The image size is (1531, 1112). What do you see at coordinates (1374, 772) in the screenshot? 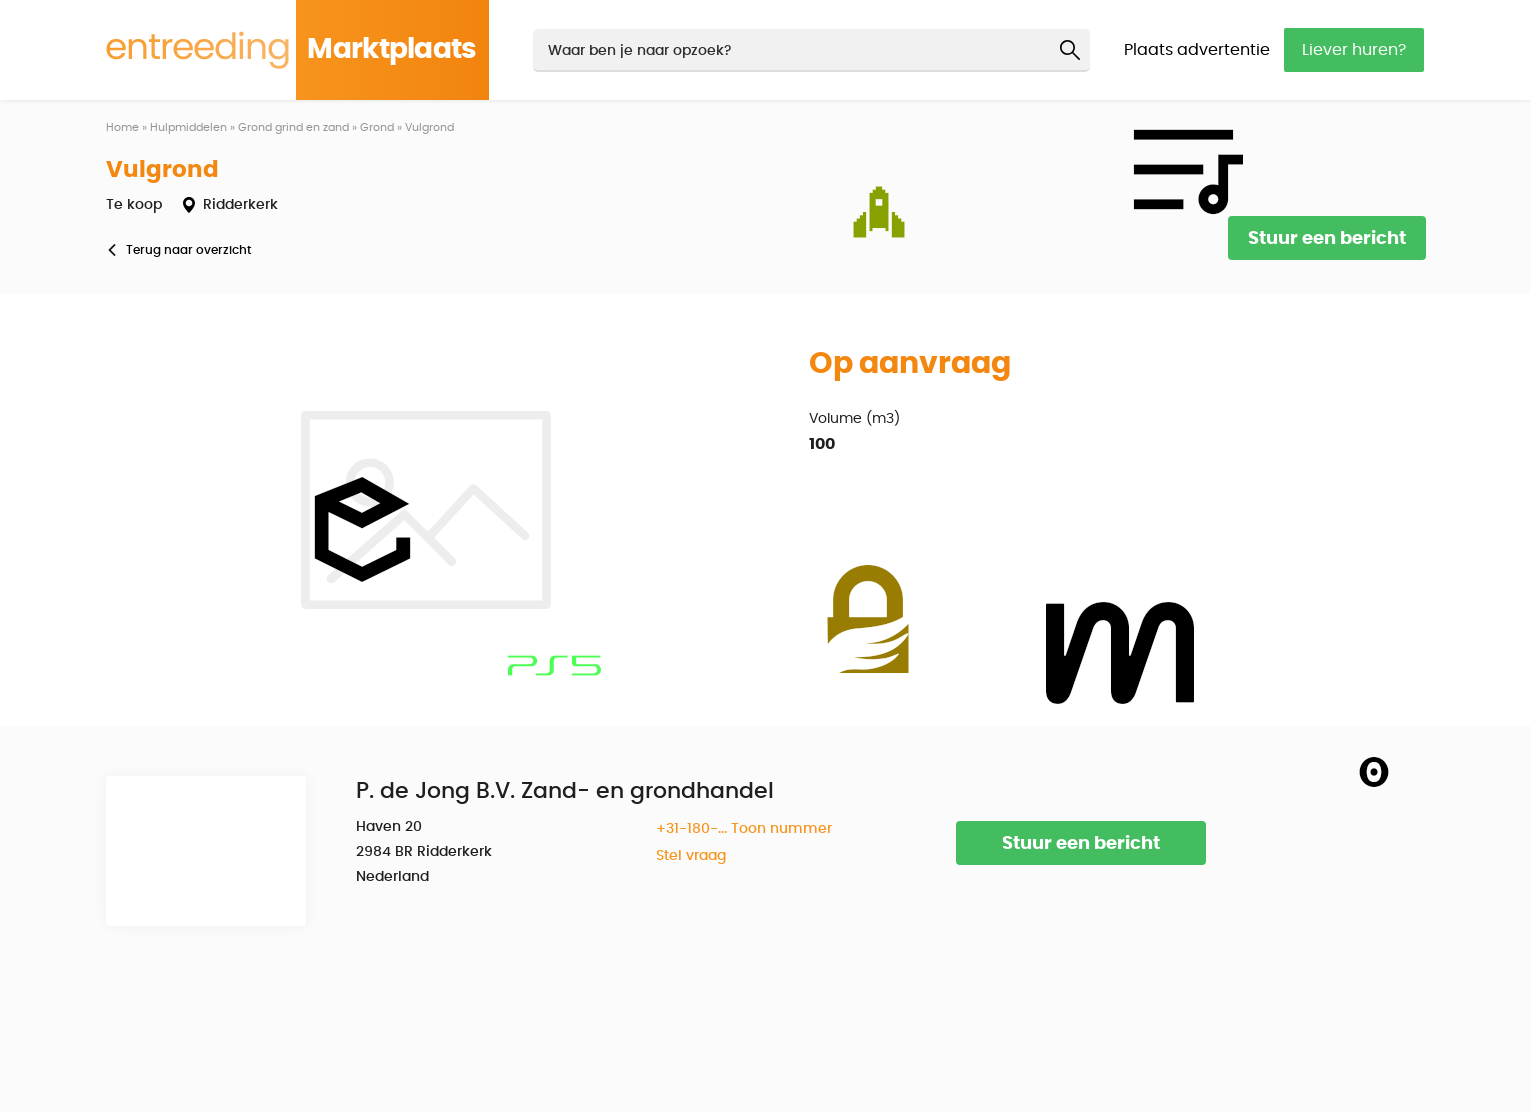
I see `open Observable data visualization platform` at bounding box center [1374, 772].